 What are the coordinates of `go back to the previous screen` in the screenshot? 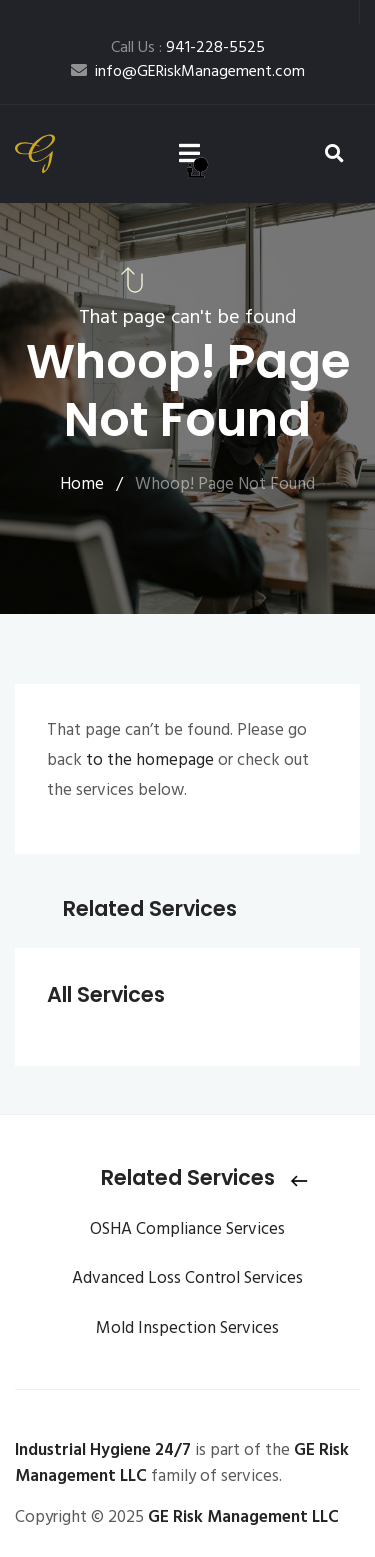 It's located at (299, 1181).